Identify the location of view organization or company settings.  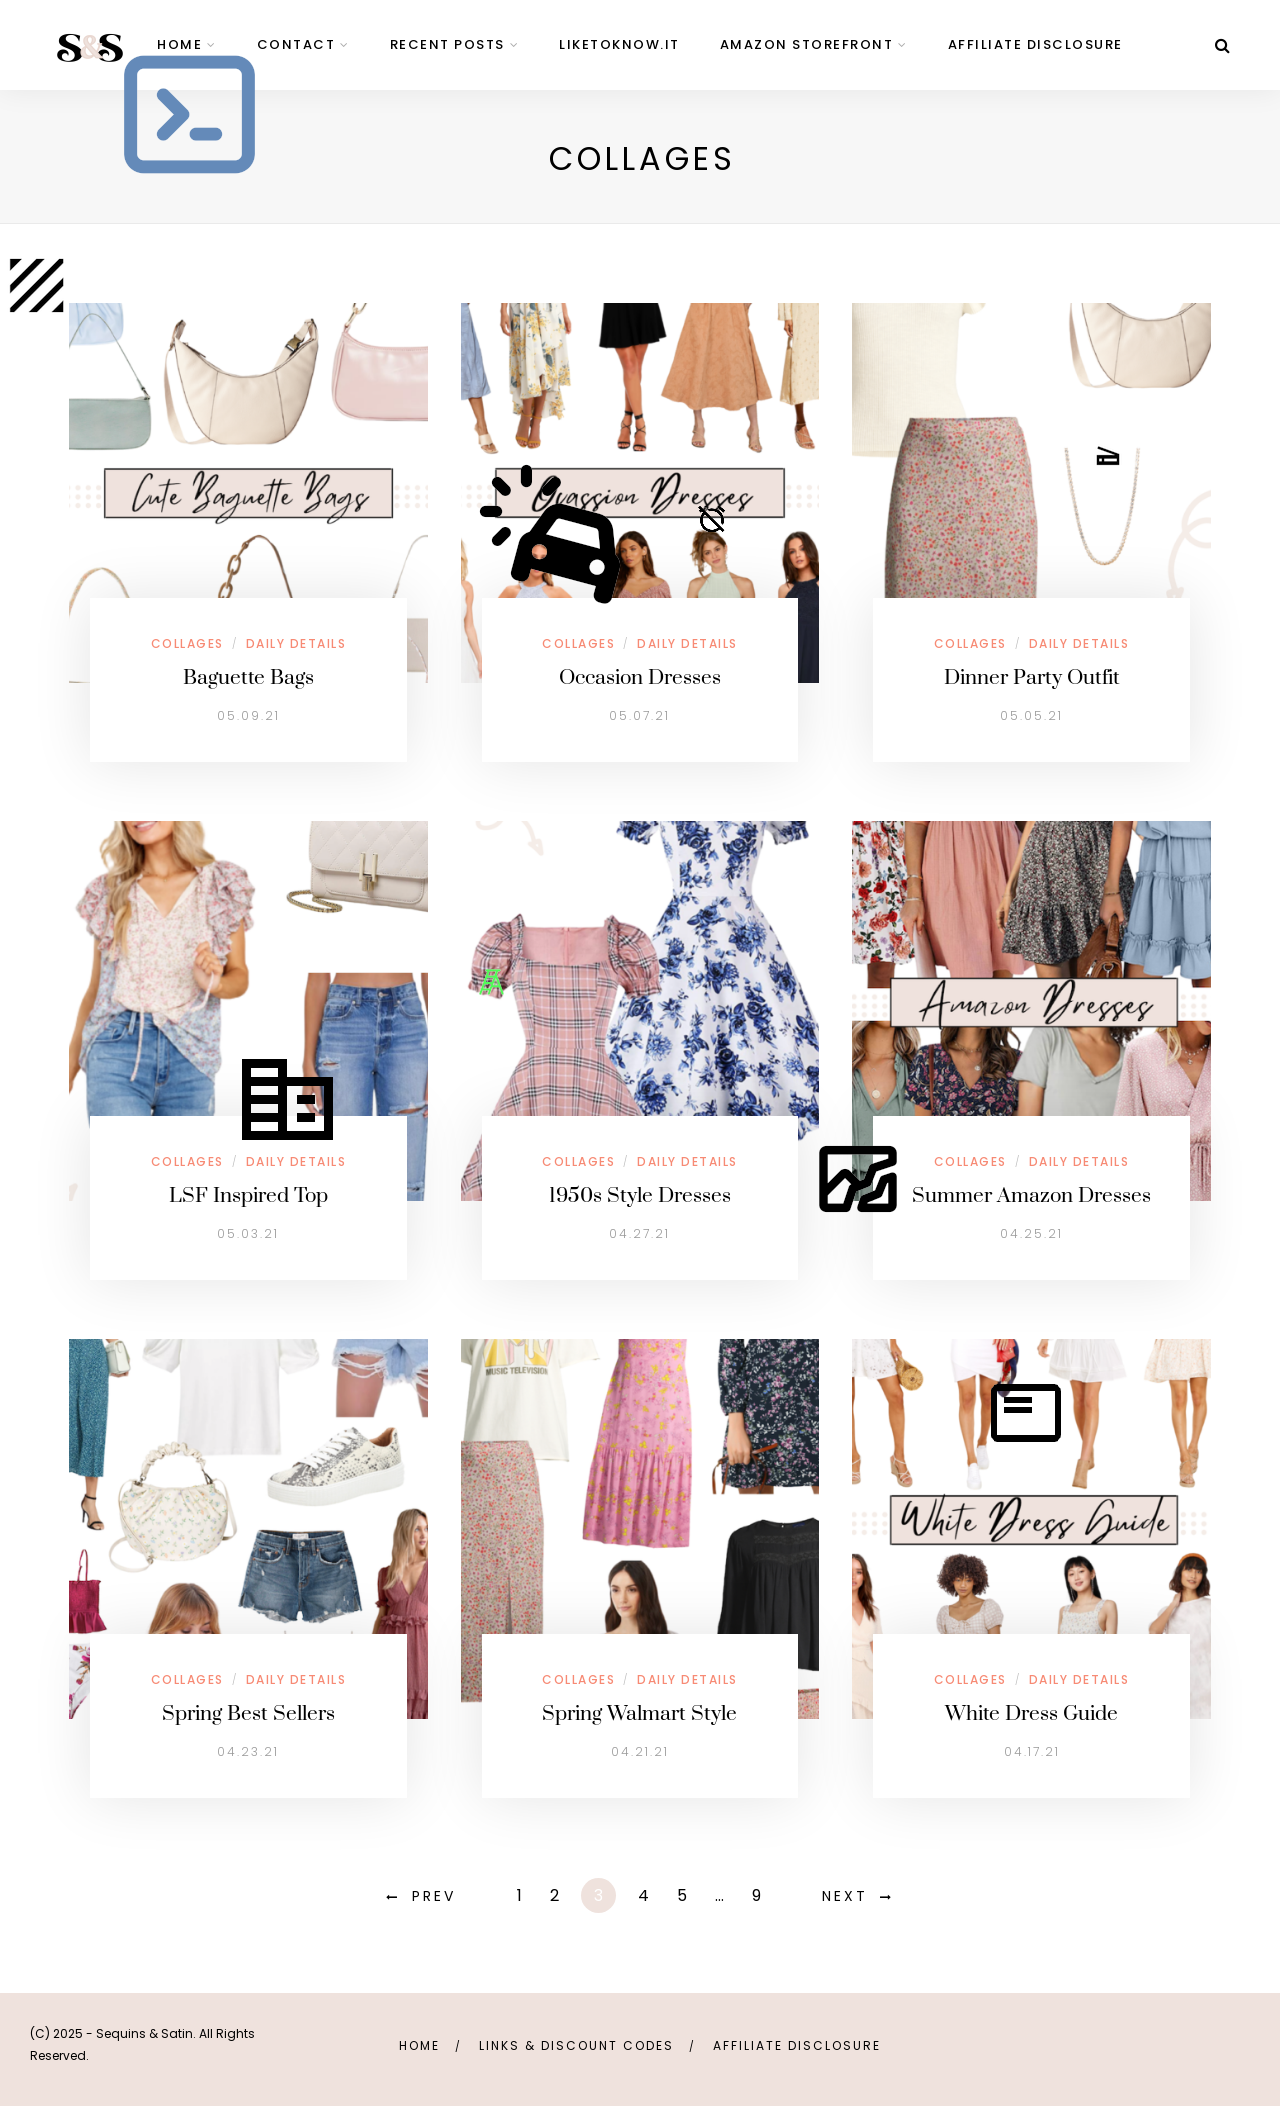
(287, 1099).